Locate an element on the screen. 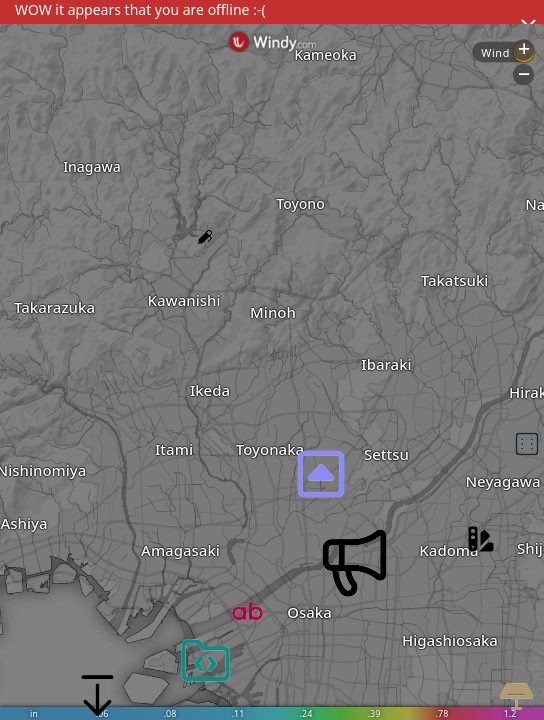 The width and height of the screenshot is (544, 720). randomize or shuffle content is located at coordinates (527, 444).